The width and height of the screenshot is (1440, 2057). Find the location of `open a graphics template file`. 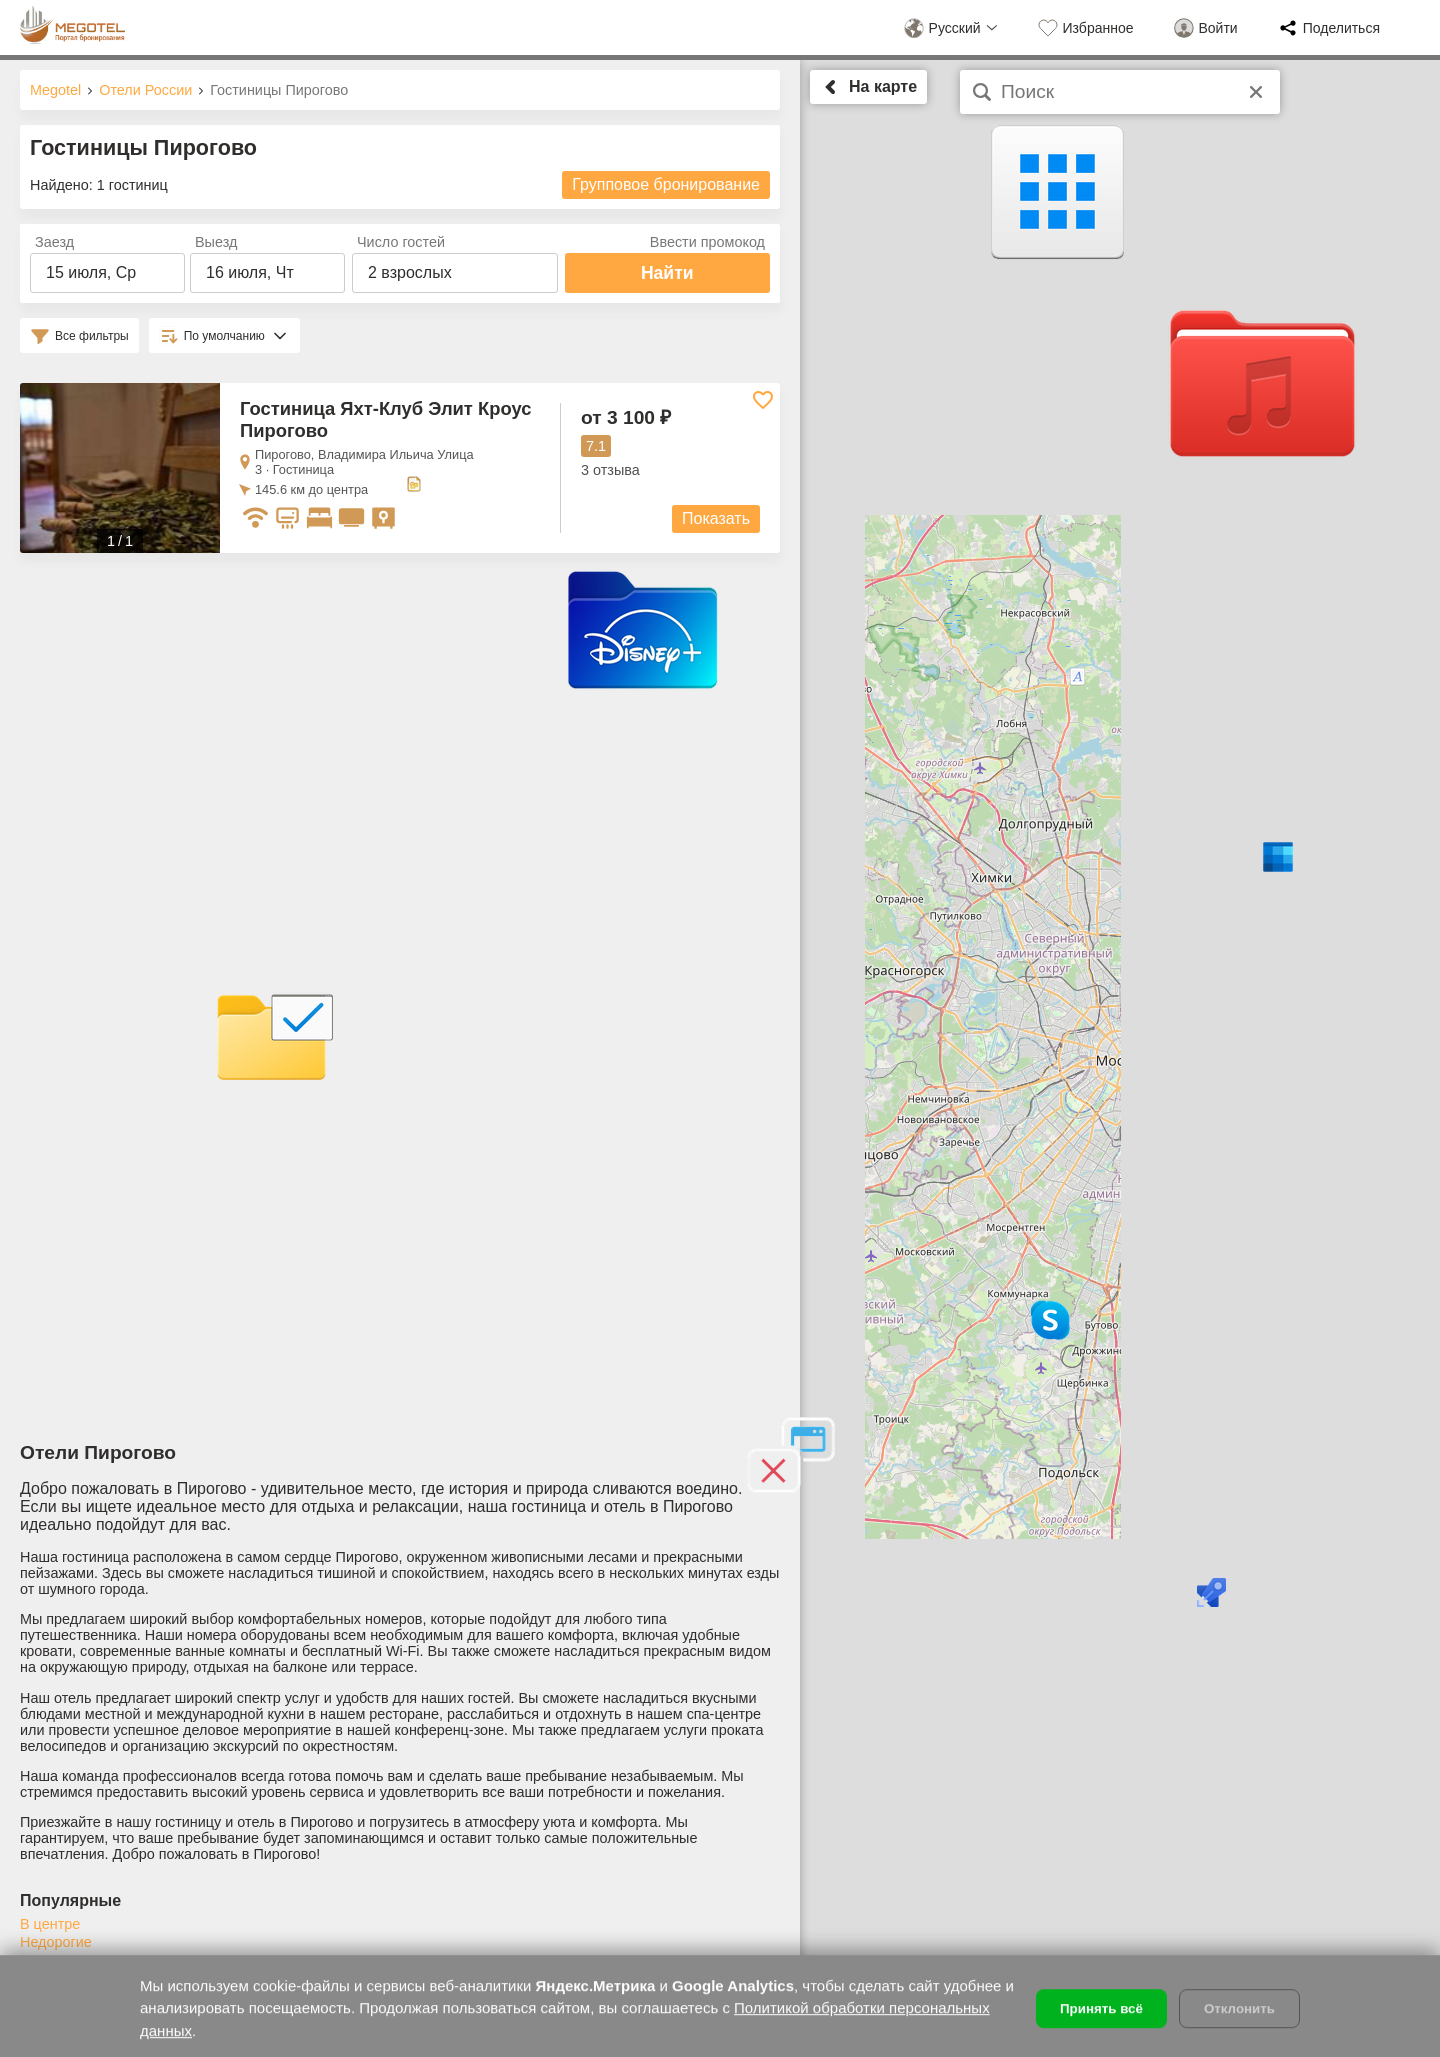

open a graphics template file is located at coordinates (414, 484).